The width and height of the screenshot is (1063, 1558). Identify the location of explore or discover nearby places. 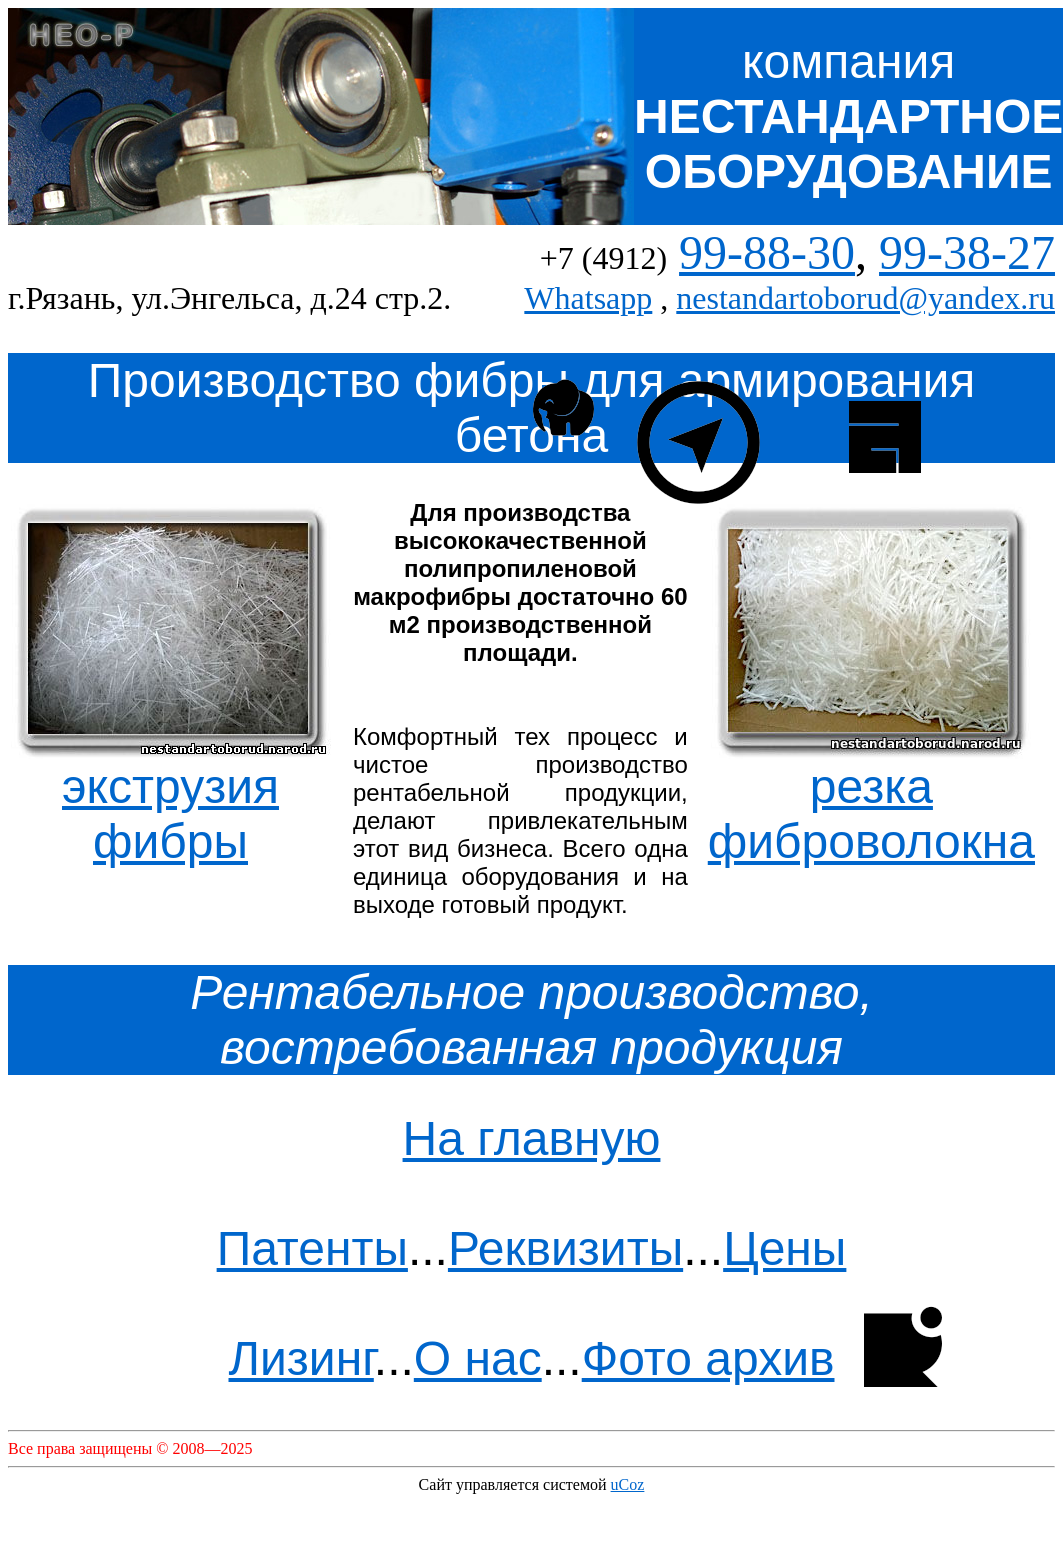
(698, 442).